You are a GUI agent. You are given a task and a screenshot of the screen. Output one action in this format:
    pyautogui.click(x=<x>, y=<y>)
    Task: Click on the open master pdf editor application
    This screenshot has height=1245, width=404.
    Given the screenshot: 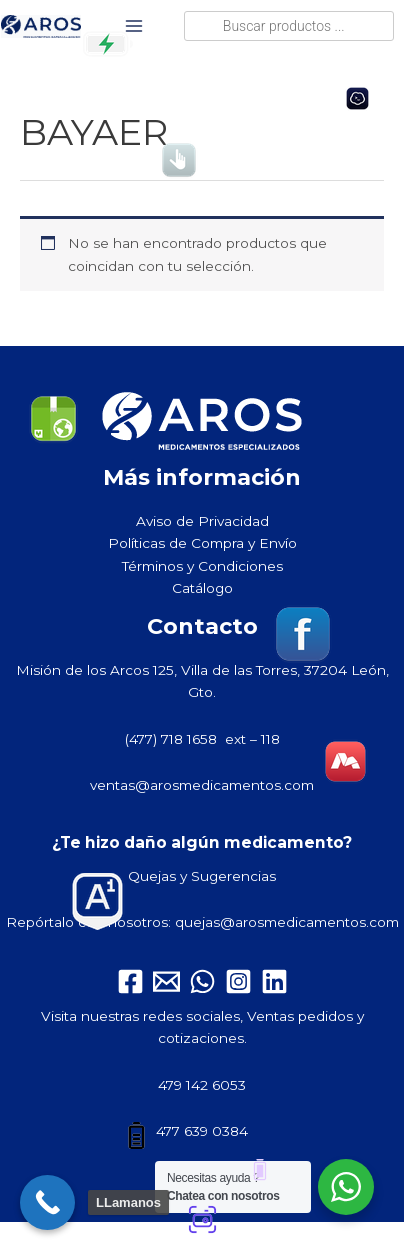 What is the action you would take?
    pyautogui.click(x=345, y=761)
    